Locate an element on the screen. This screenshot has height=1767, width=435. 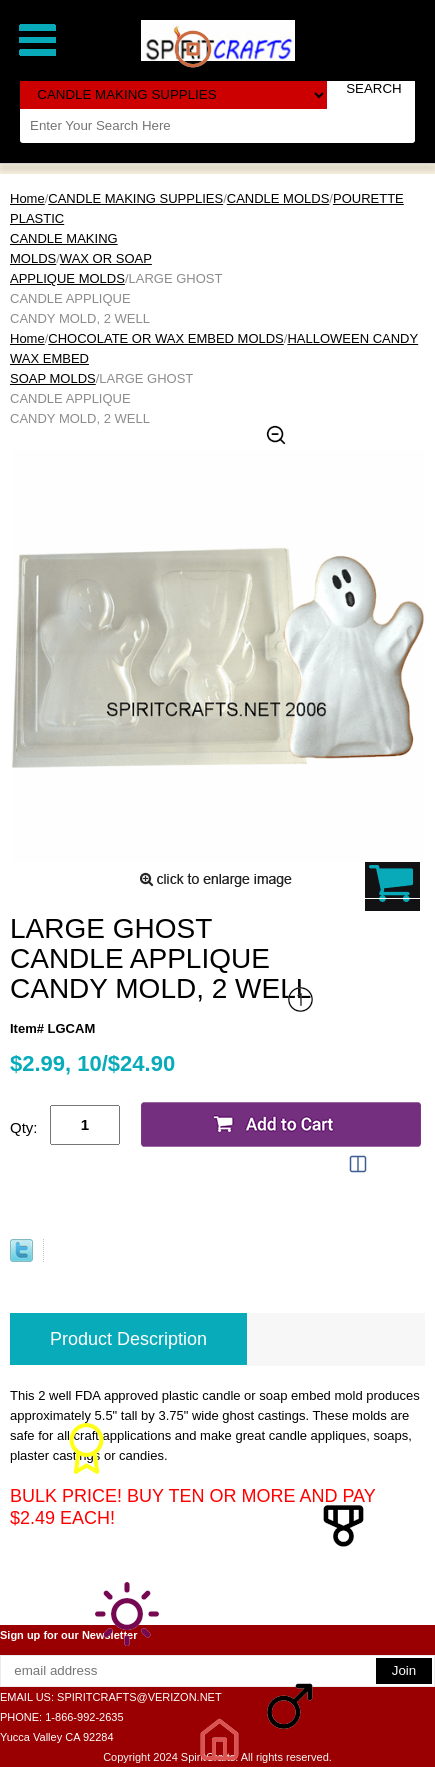
zoom out to see more content is located at coordinates (276, 435).